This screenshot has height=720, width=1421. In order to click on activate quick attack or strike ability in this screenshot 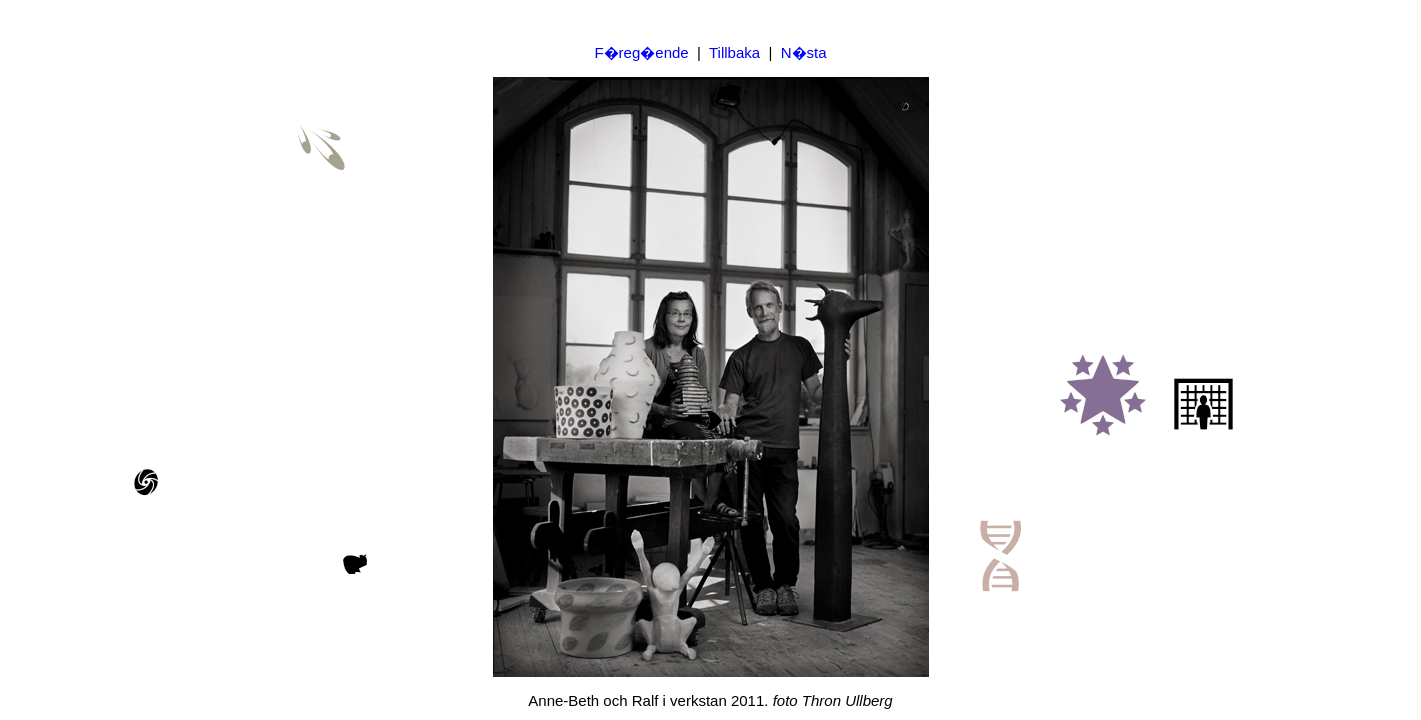, I will do `click(321, 147)`.